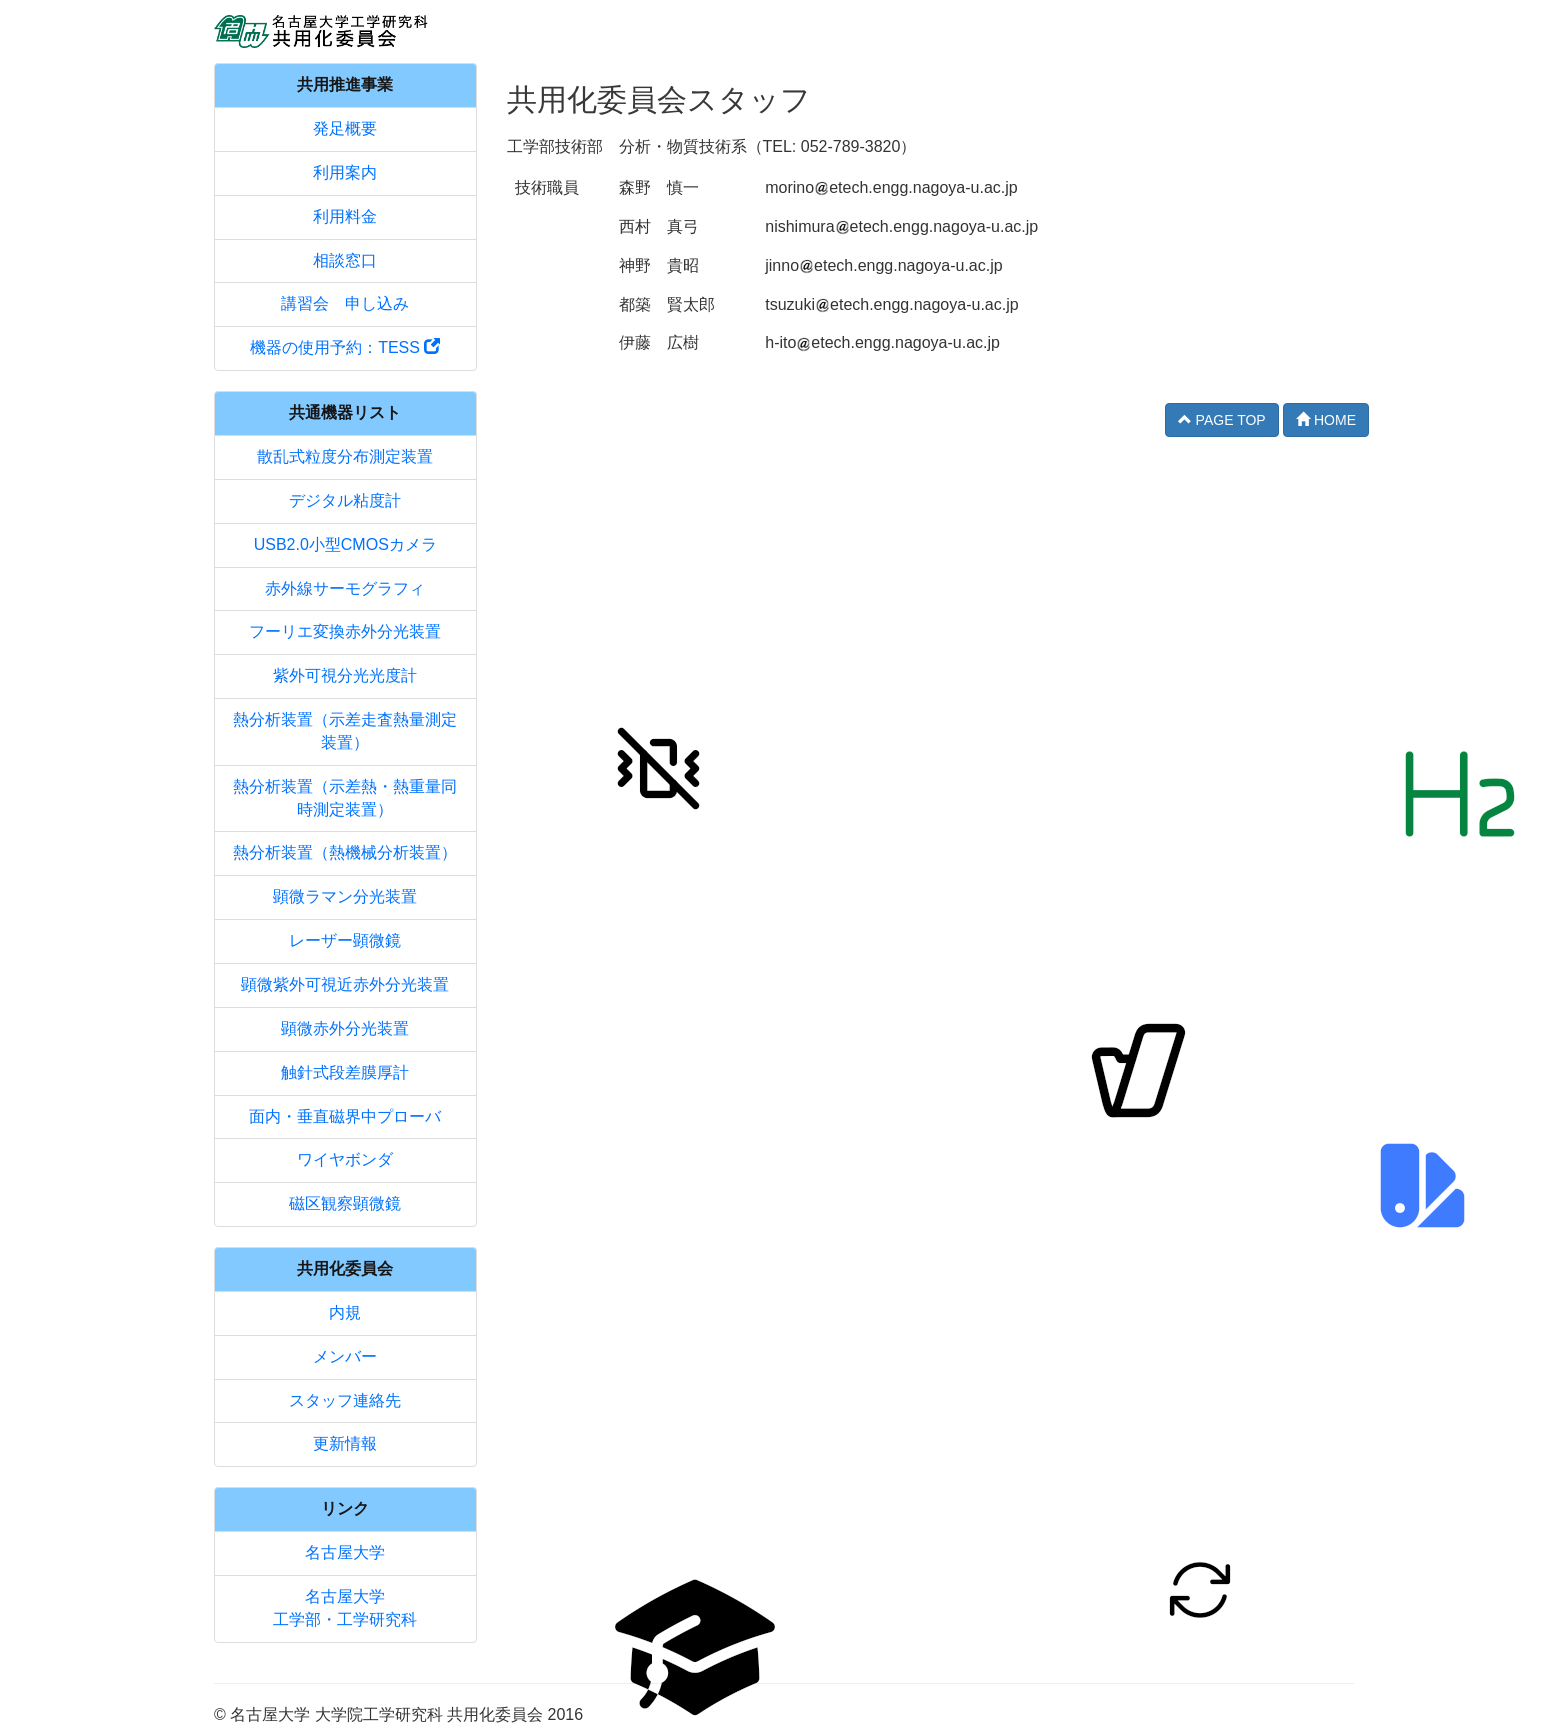 Image resolution: width=1568 pixels, height=1736 pixels. What do you see at coordinates (1422, 1185) in the screenshot?
I see `access color palette or theme options` at bounding box center [1422, 1185].